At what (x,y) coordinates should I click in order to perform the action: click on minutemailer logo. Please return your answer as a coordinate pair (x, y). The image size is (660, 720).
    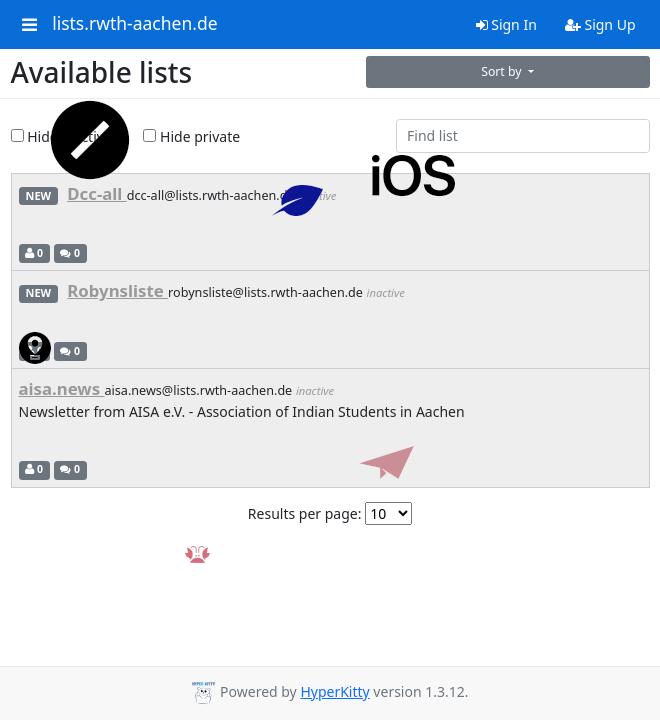
    Looking at the image, I should click on (386, 462).